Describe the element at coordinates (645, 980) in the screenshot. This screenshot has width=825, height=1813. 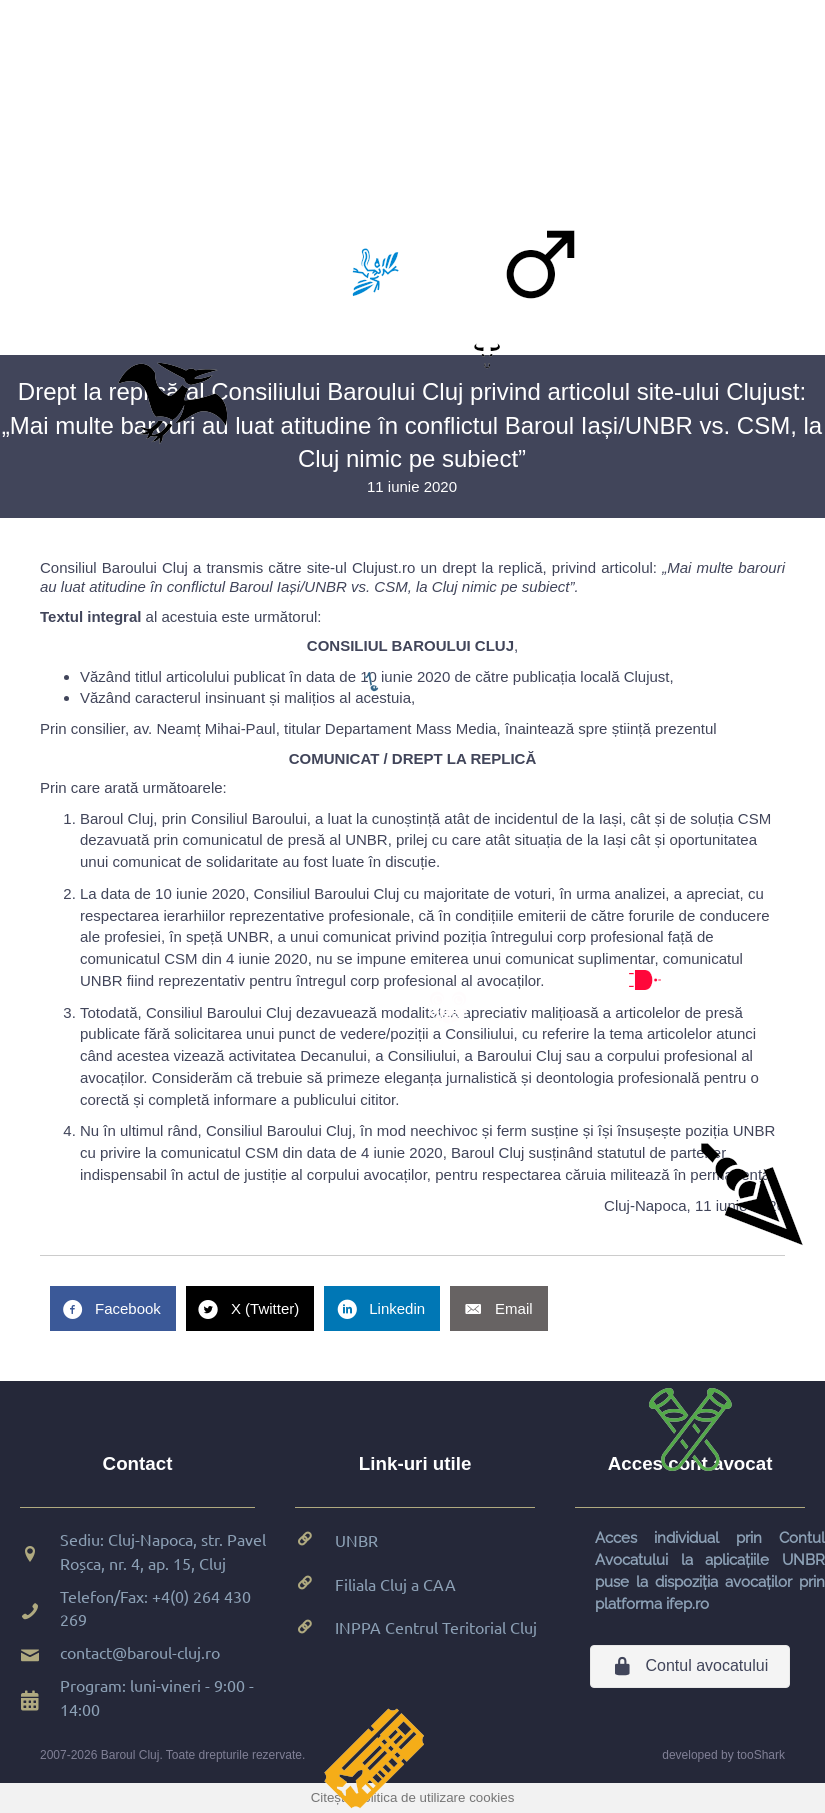
I see `represents a NAND logic gate in a circuit diagram` at that location.